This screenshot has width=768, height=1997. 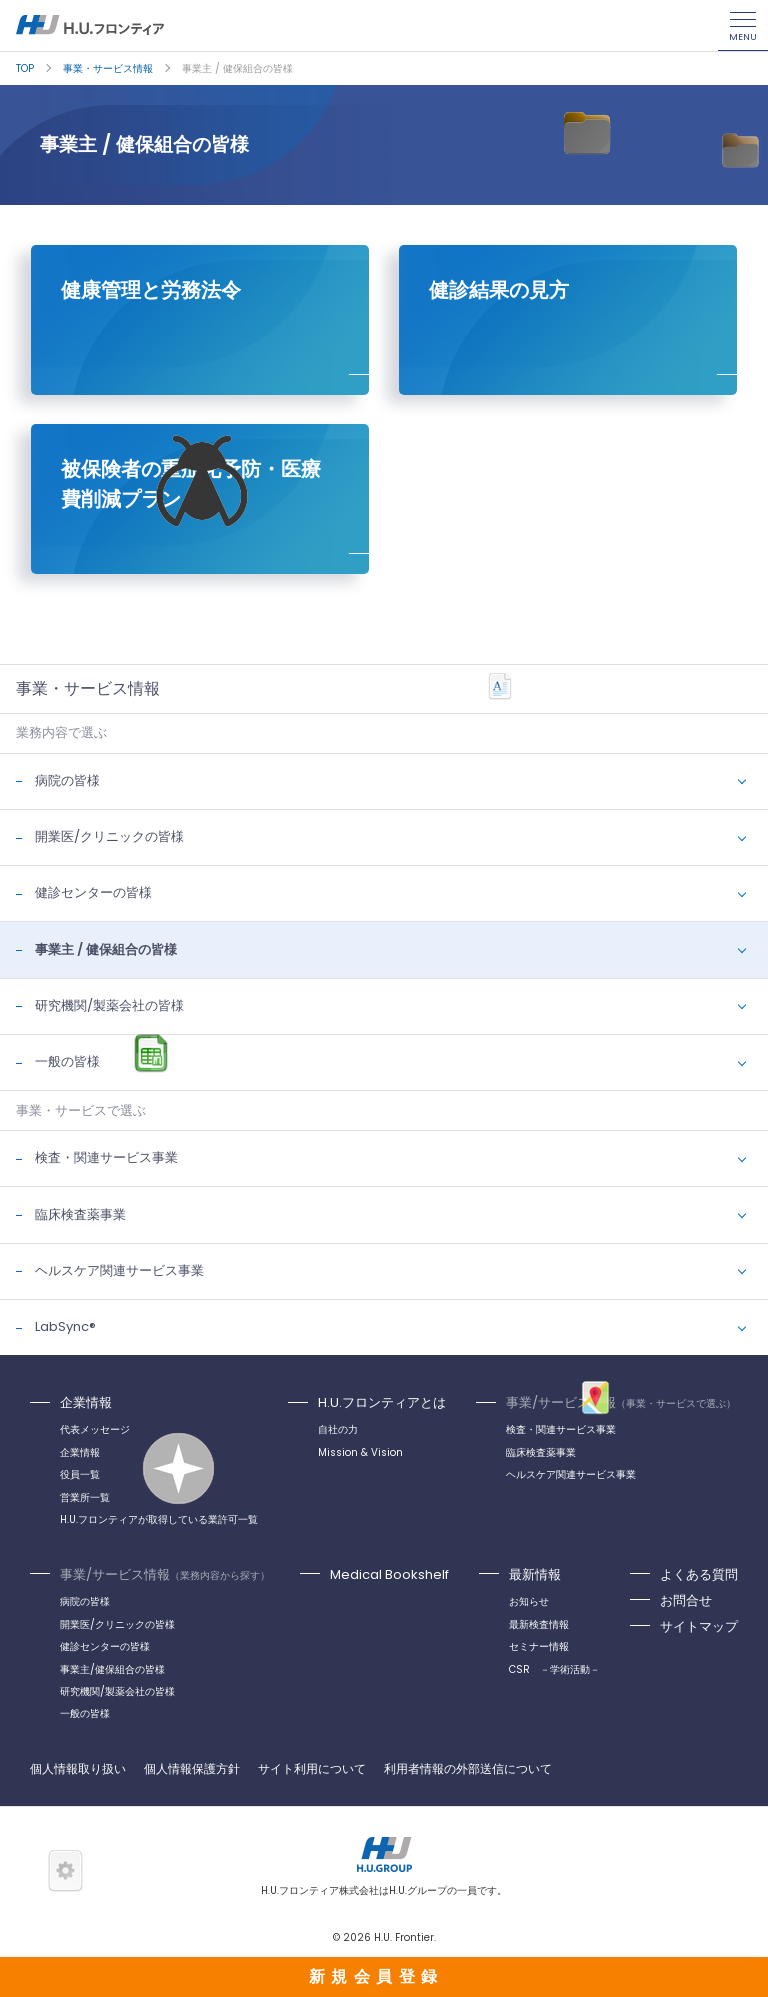 What do you see at coordinates (500, 686) in the screenshot?
I see `a word processor or text document file` at bounding box center [500, 686].